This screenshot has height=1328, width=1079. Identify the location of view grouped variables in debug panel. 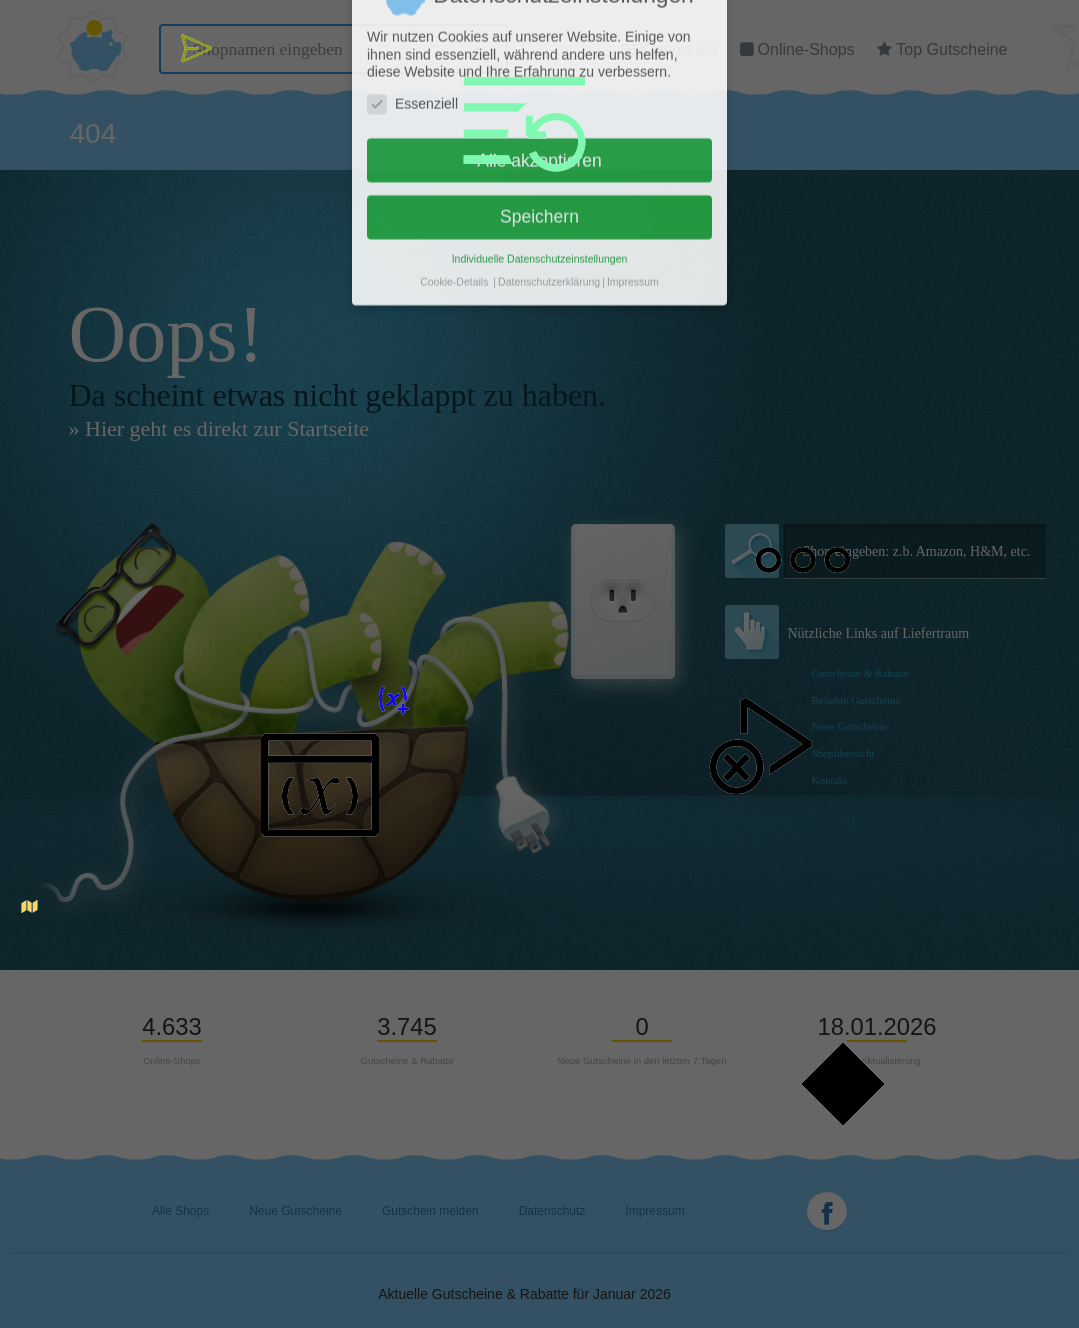
(320, 785).